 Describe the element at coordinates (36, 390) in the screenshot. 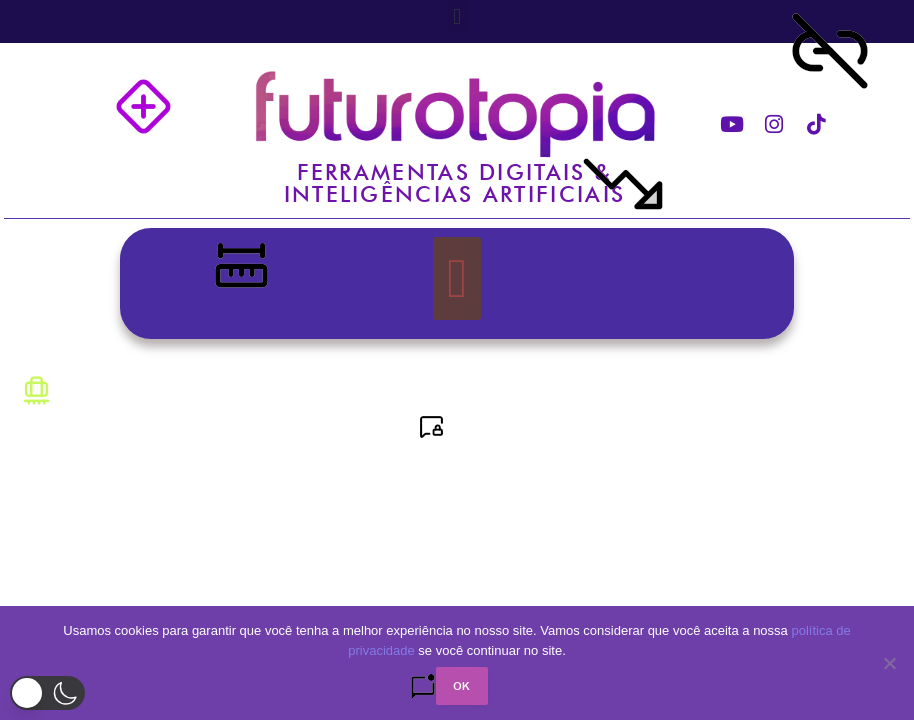

I see `track baggage claim status` at that location.